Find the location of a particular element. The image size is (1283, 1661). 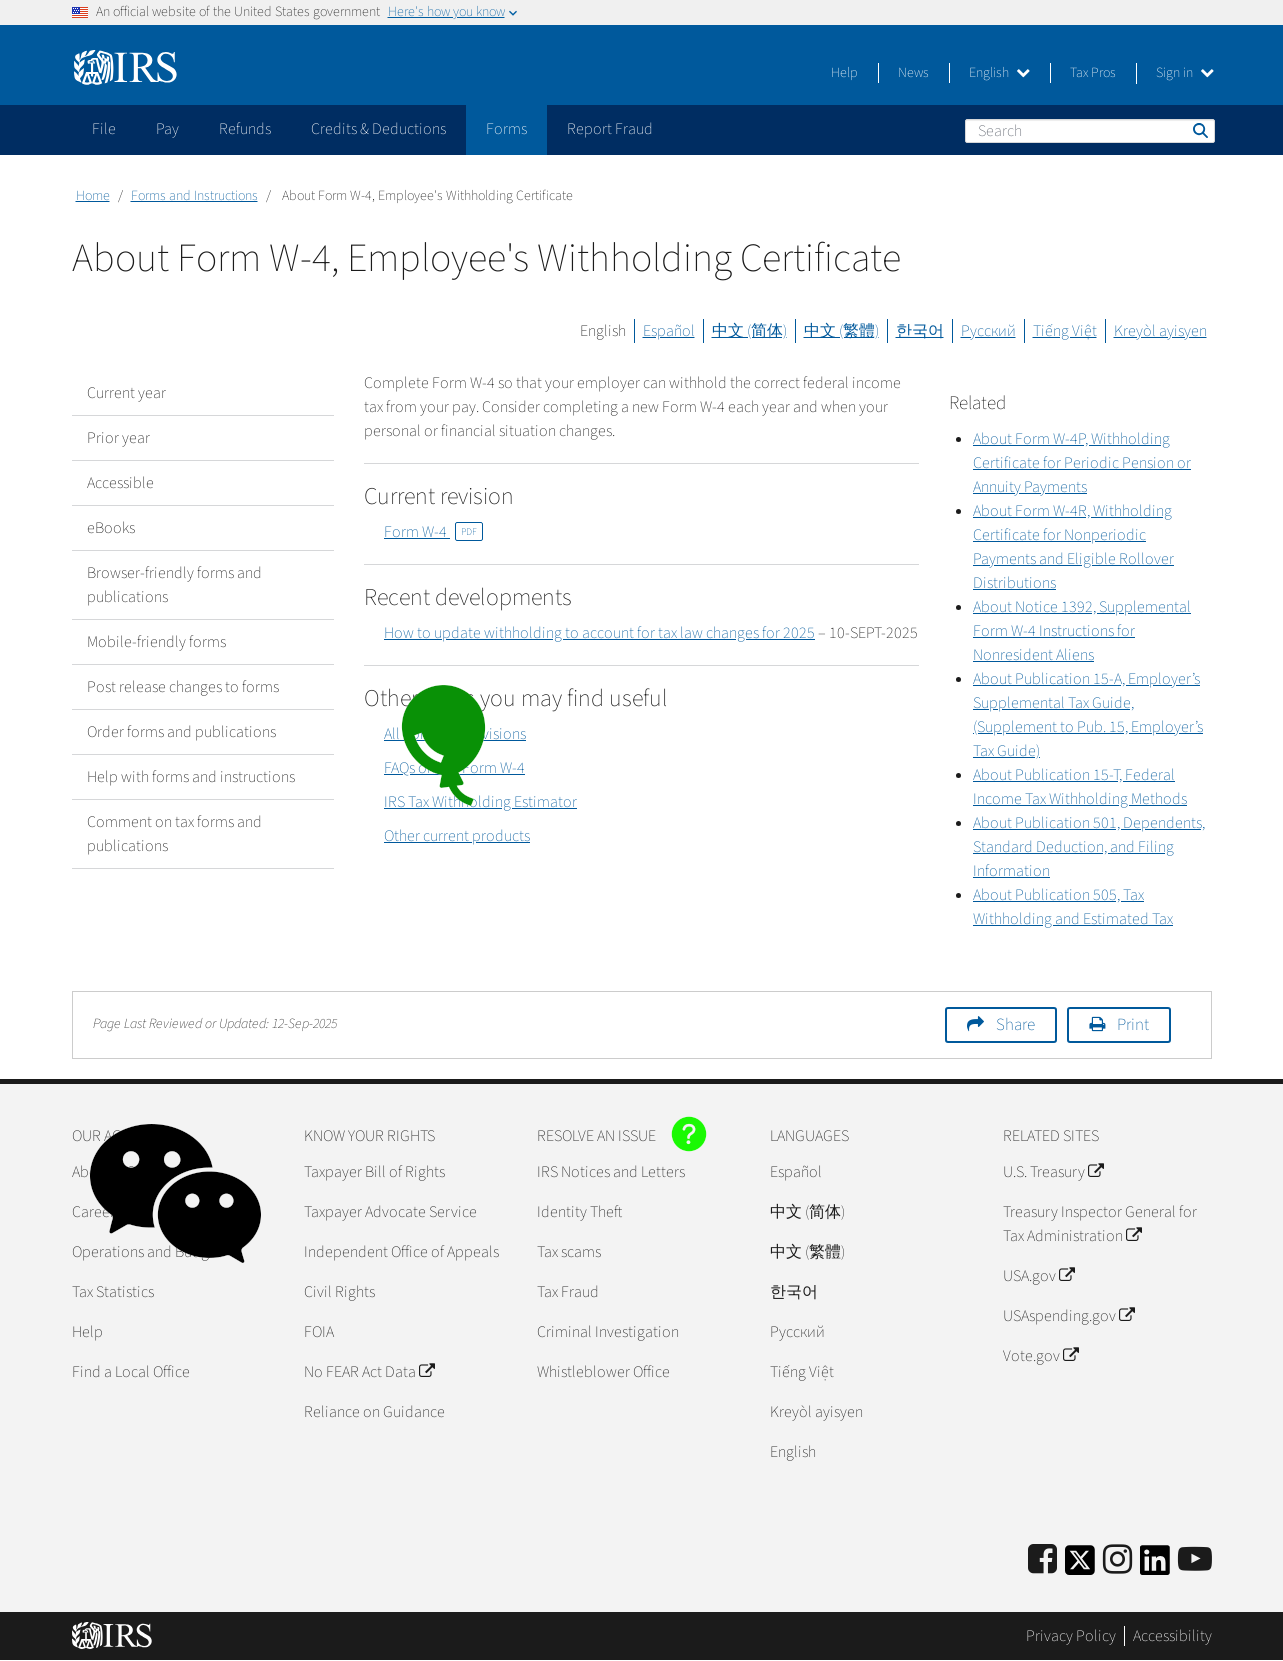

open WeChat messaging app is located at coordinates (175, 1193).